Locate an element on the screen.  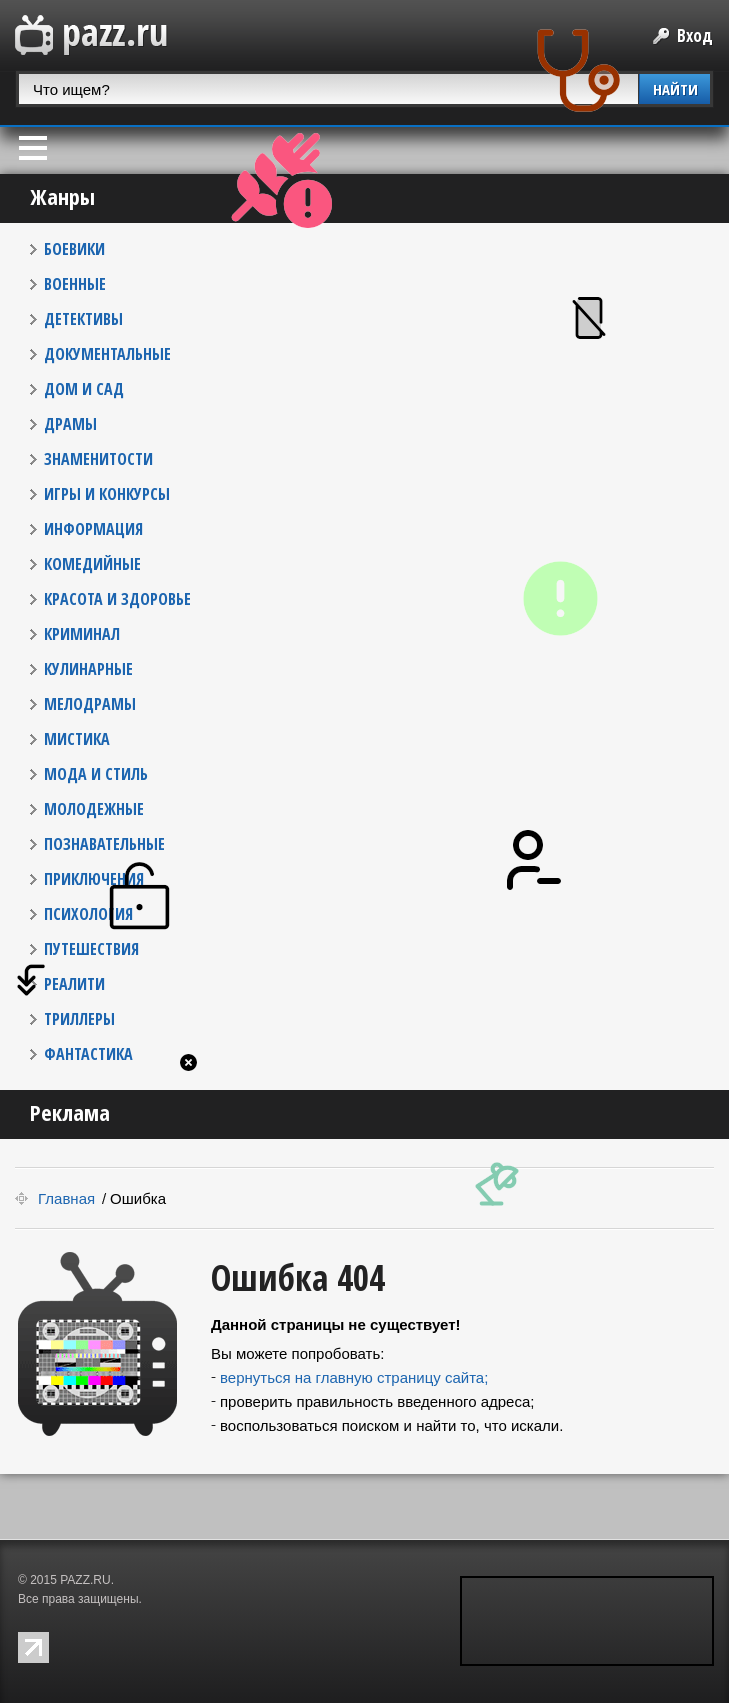
remove a user or contact is located at coordinates (528, 860).